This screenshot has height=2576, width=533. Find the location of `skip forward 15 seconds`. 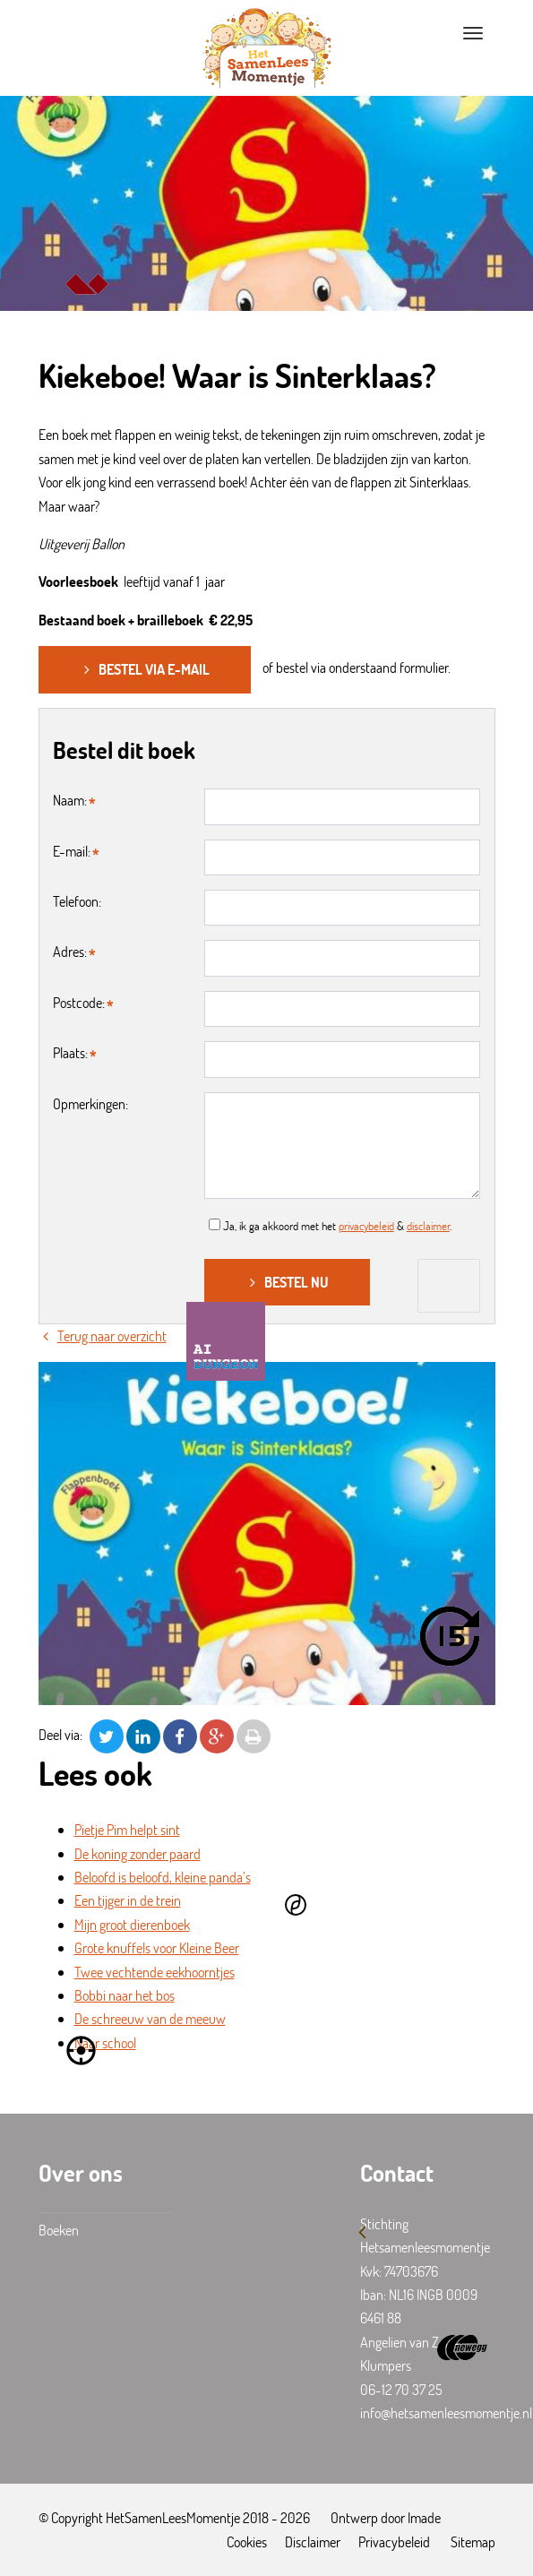

skip forward 15 seconds is located at coordinates (450, 1636).